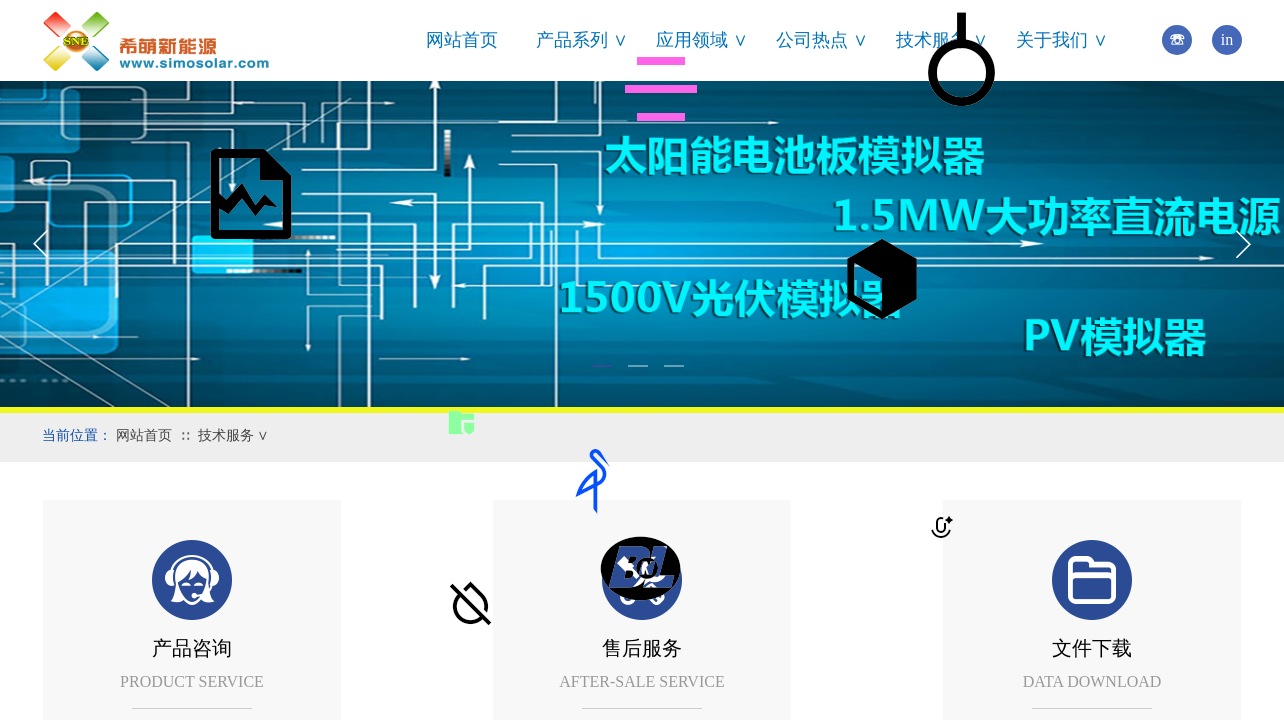 Image resolution: width=1284 pixels, height=720 pixels. I want to click on access protected or secure files, so click(461, 422).